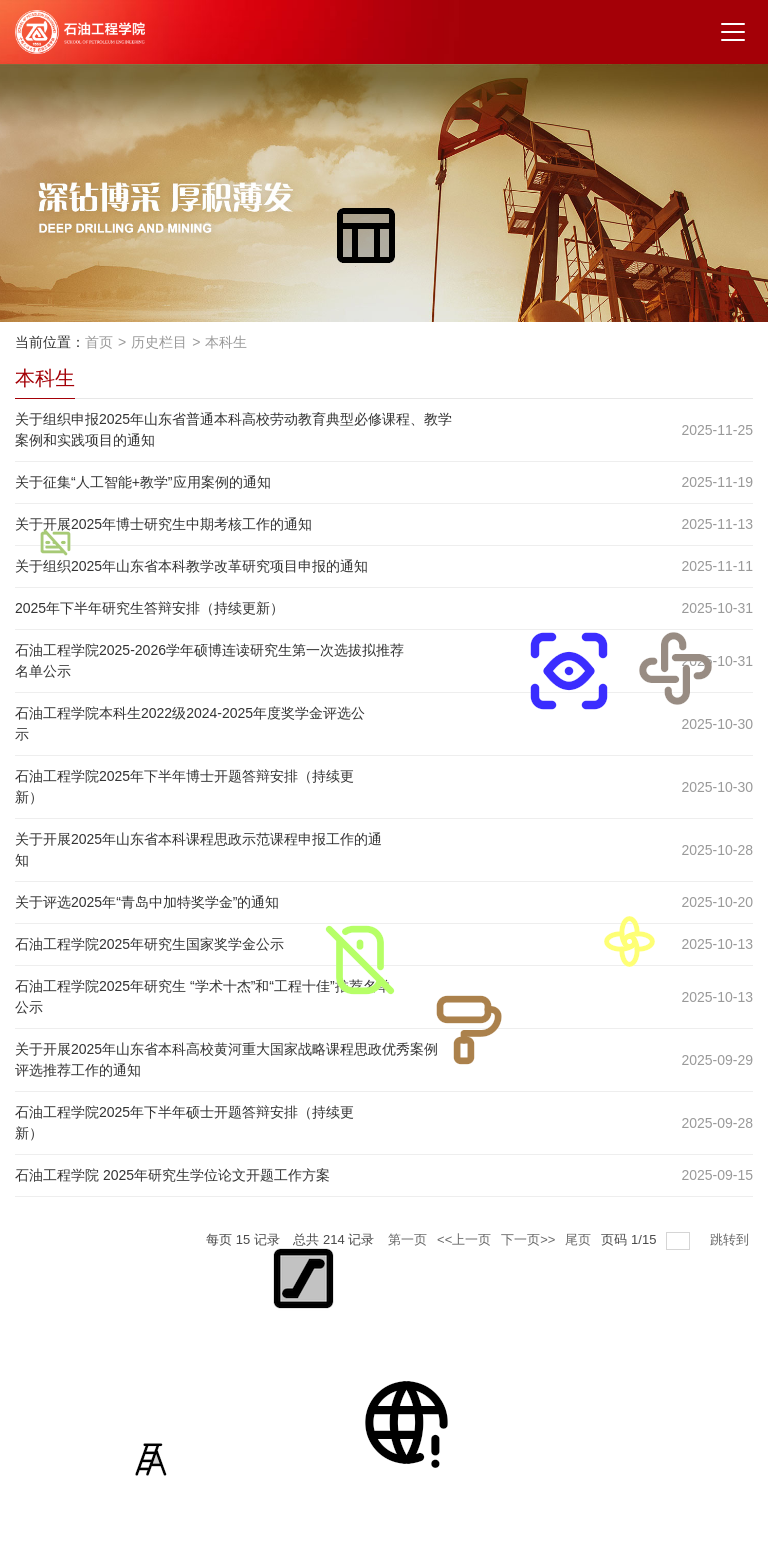 The height and width of the screenshot is (1546, 768). Describe the element at coordinates (675, 668) in the screenshot. I see `access API application settings` at that location.